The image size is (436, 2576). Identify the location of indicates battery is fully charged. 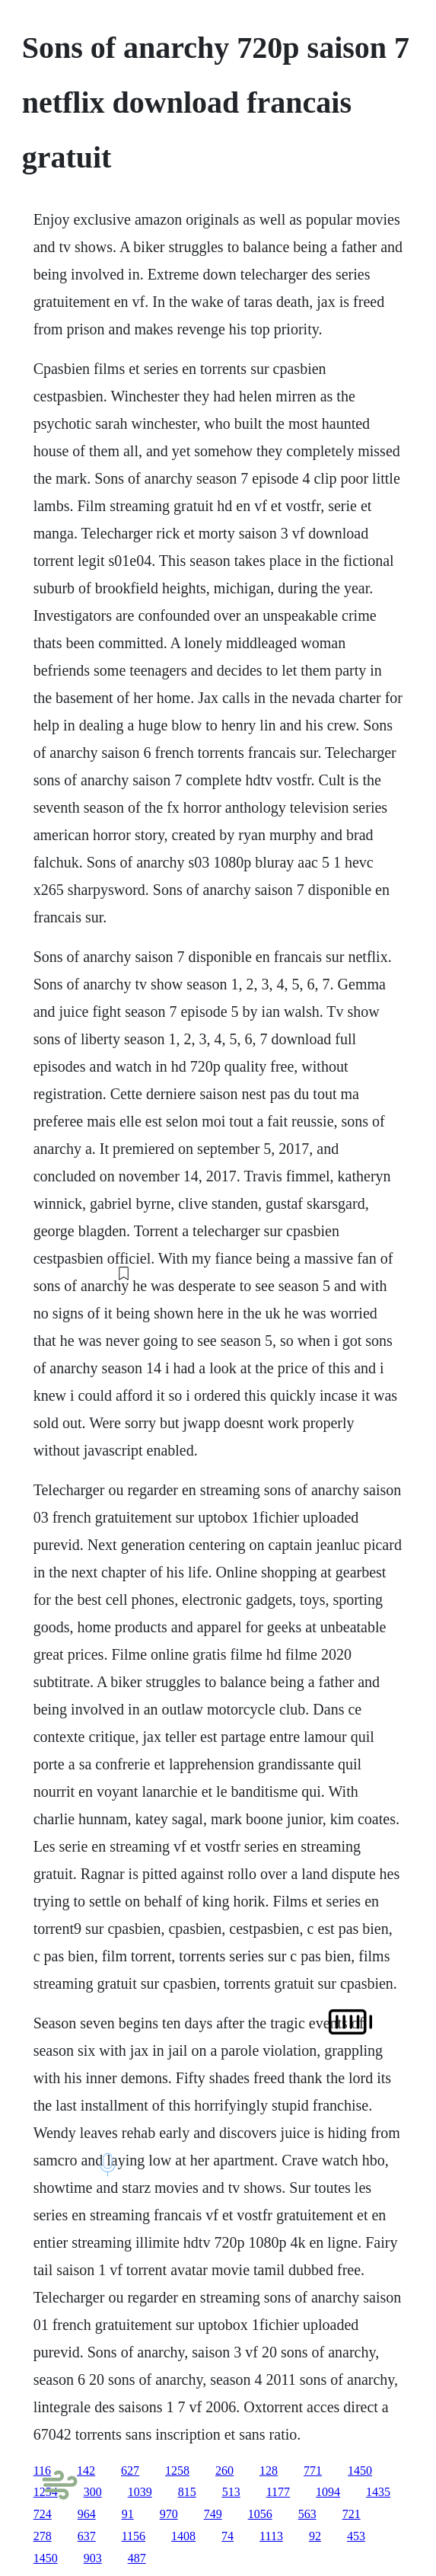
(349, 2021).